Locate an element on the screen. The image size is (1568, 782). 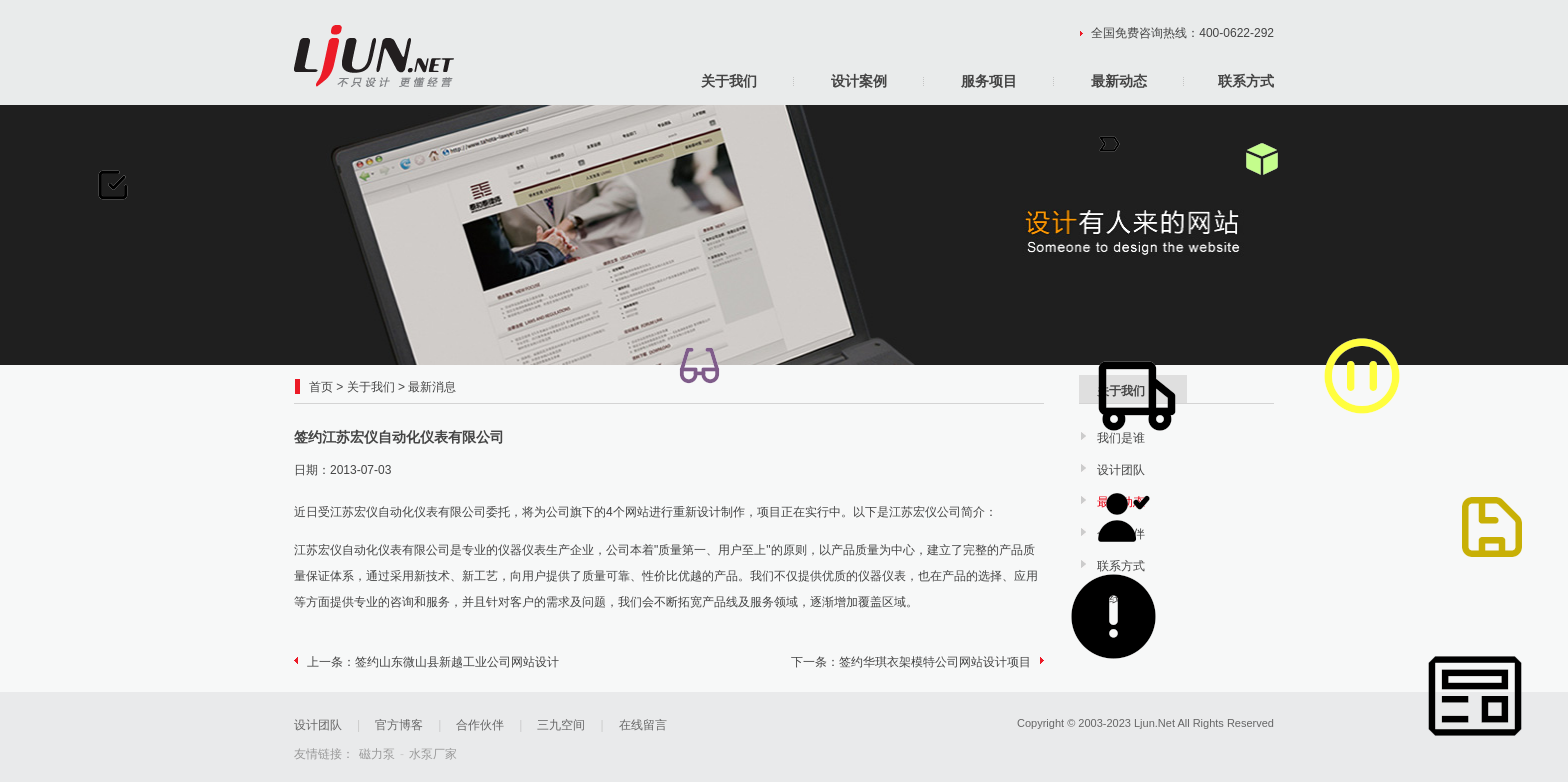
save current file or document is located at coordinates (1492, 527).